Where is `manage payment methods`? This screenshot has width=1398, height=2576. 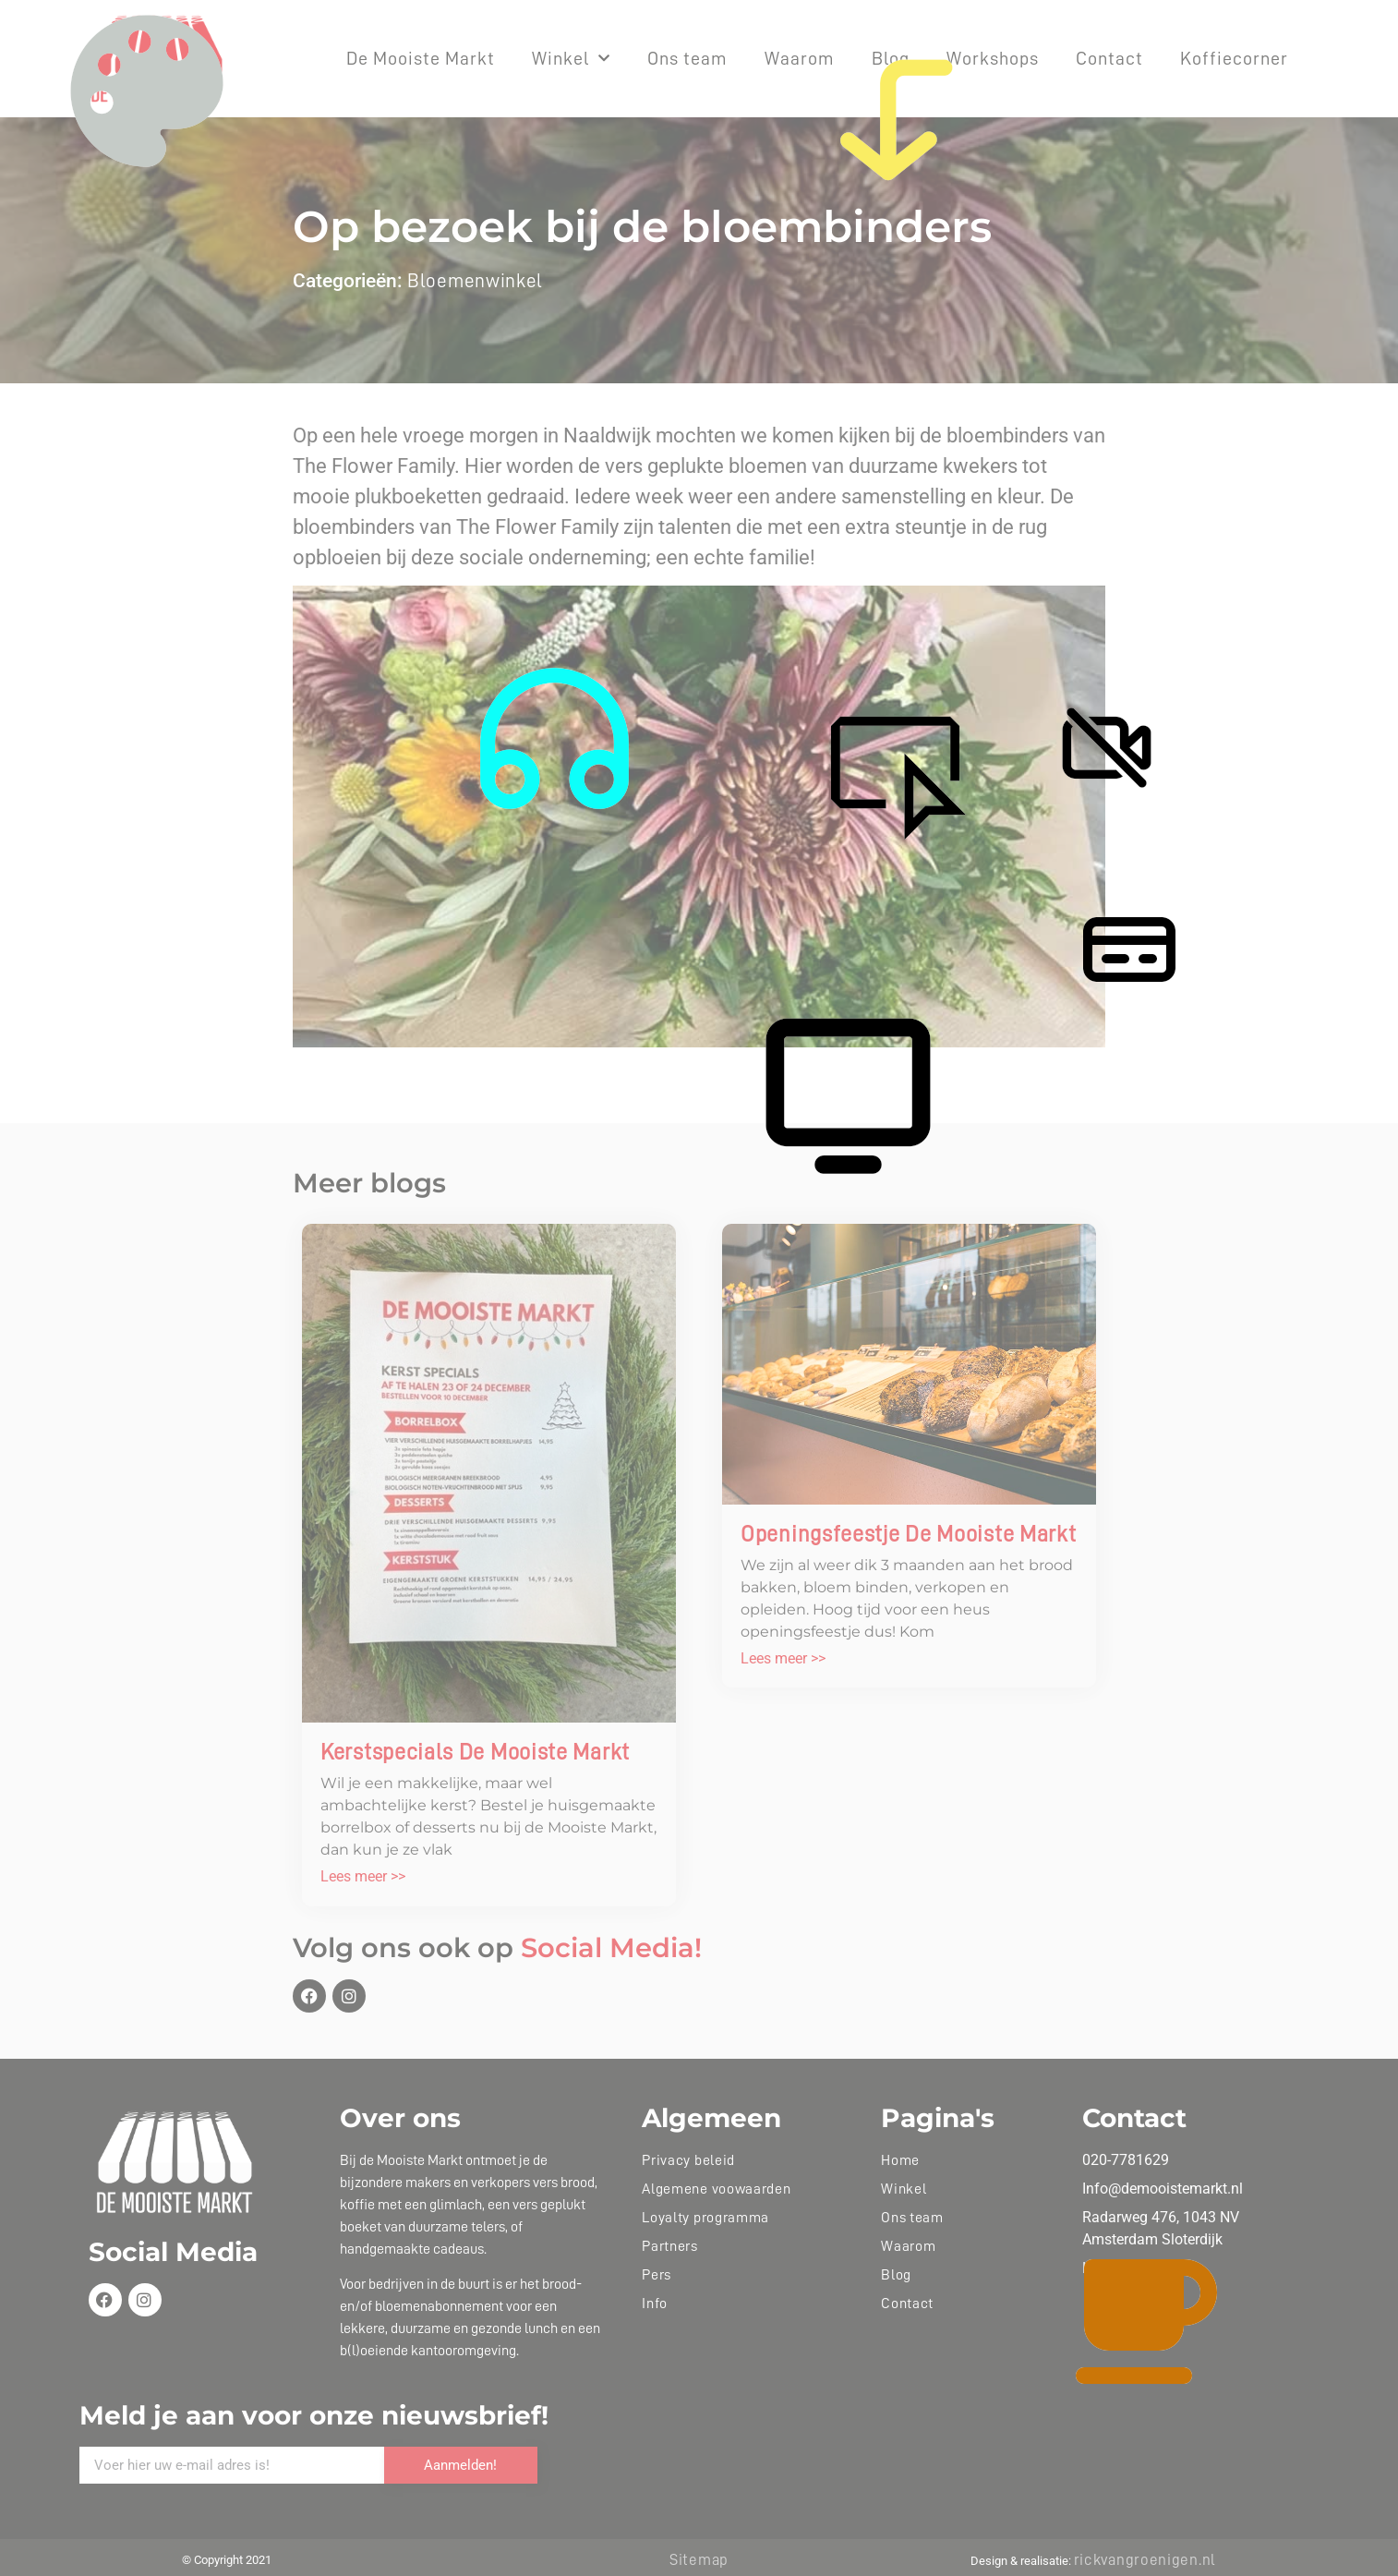 manage payment methods is located at coordinates (1129, 949).